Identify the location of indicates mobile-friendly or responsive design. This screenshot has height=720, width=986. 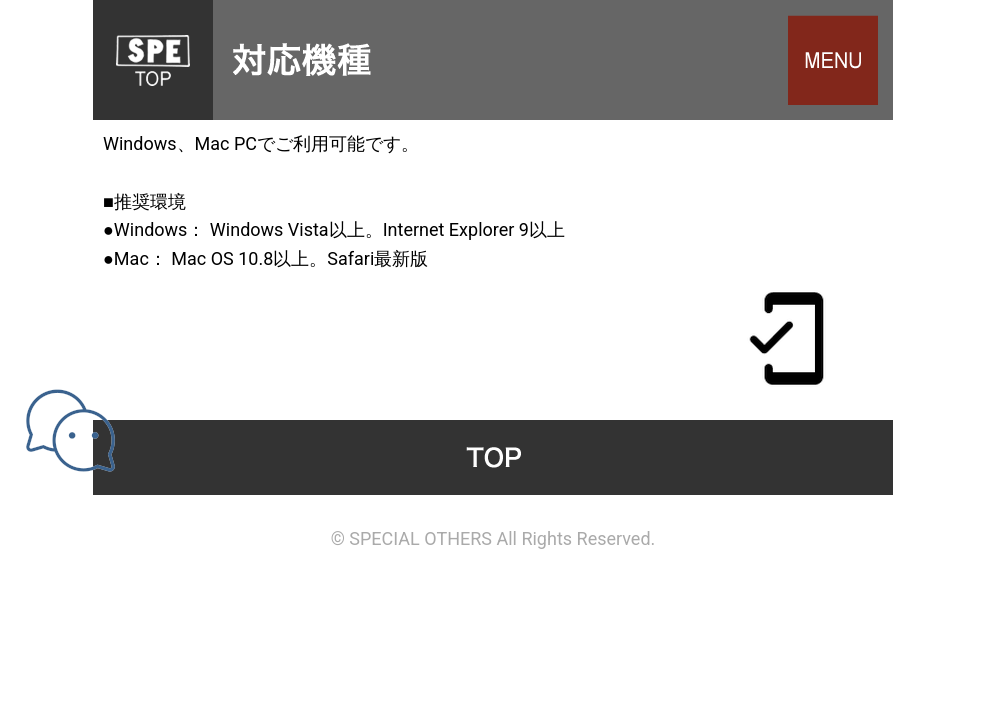
(785, 338).